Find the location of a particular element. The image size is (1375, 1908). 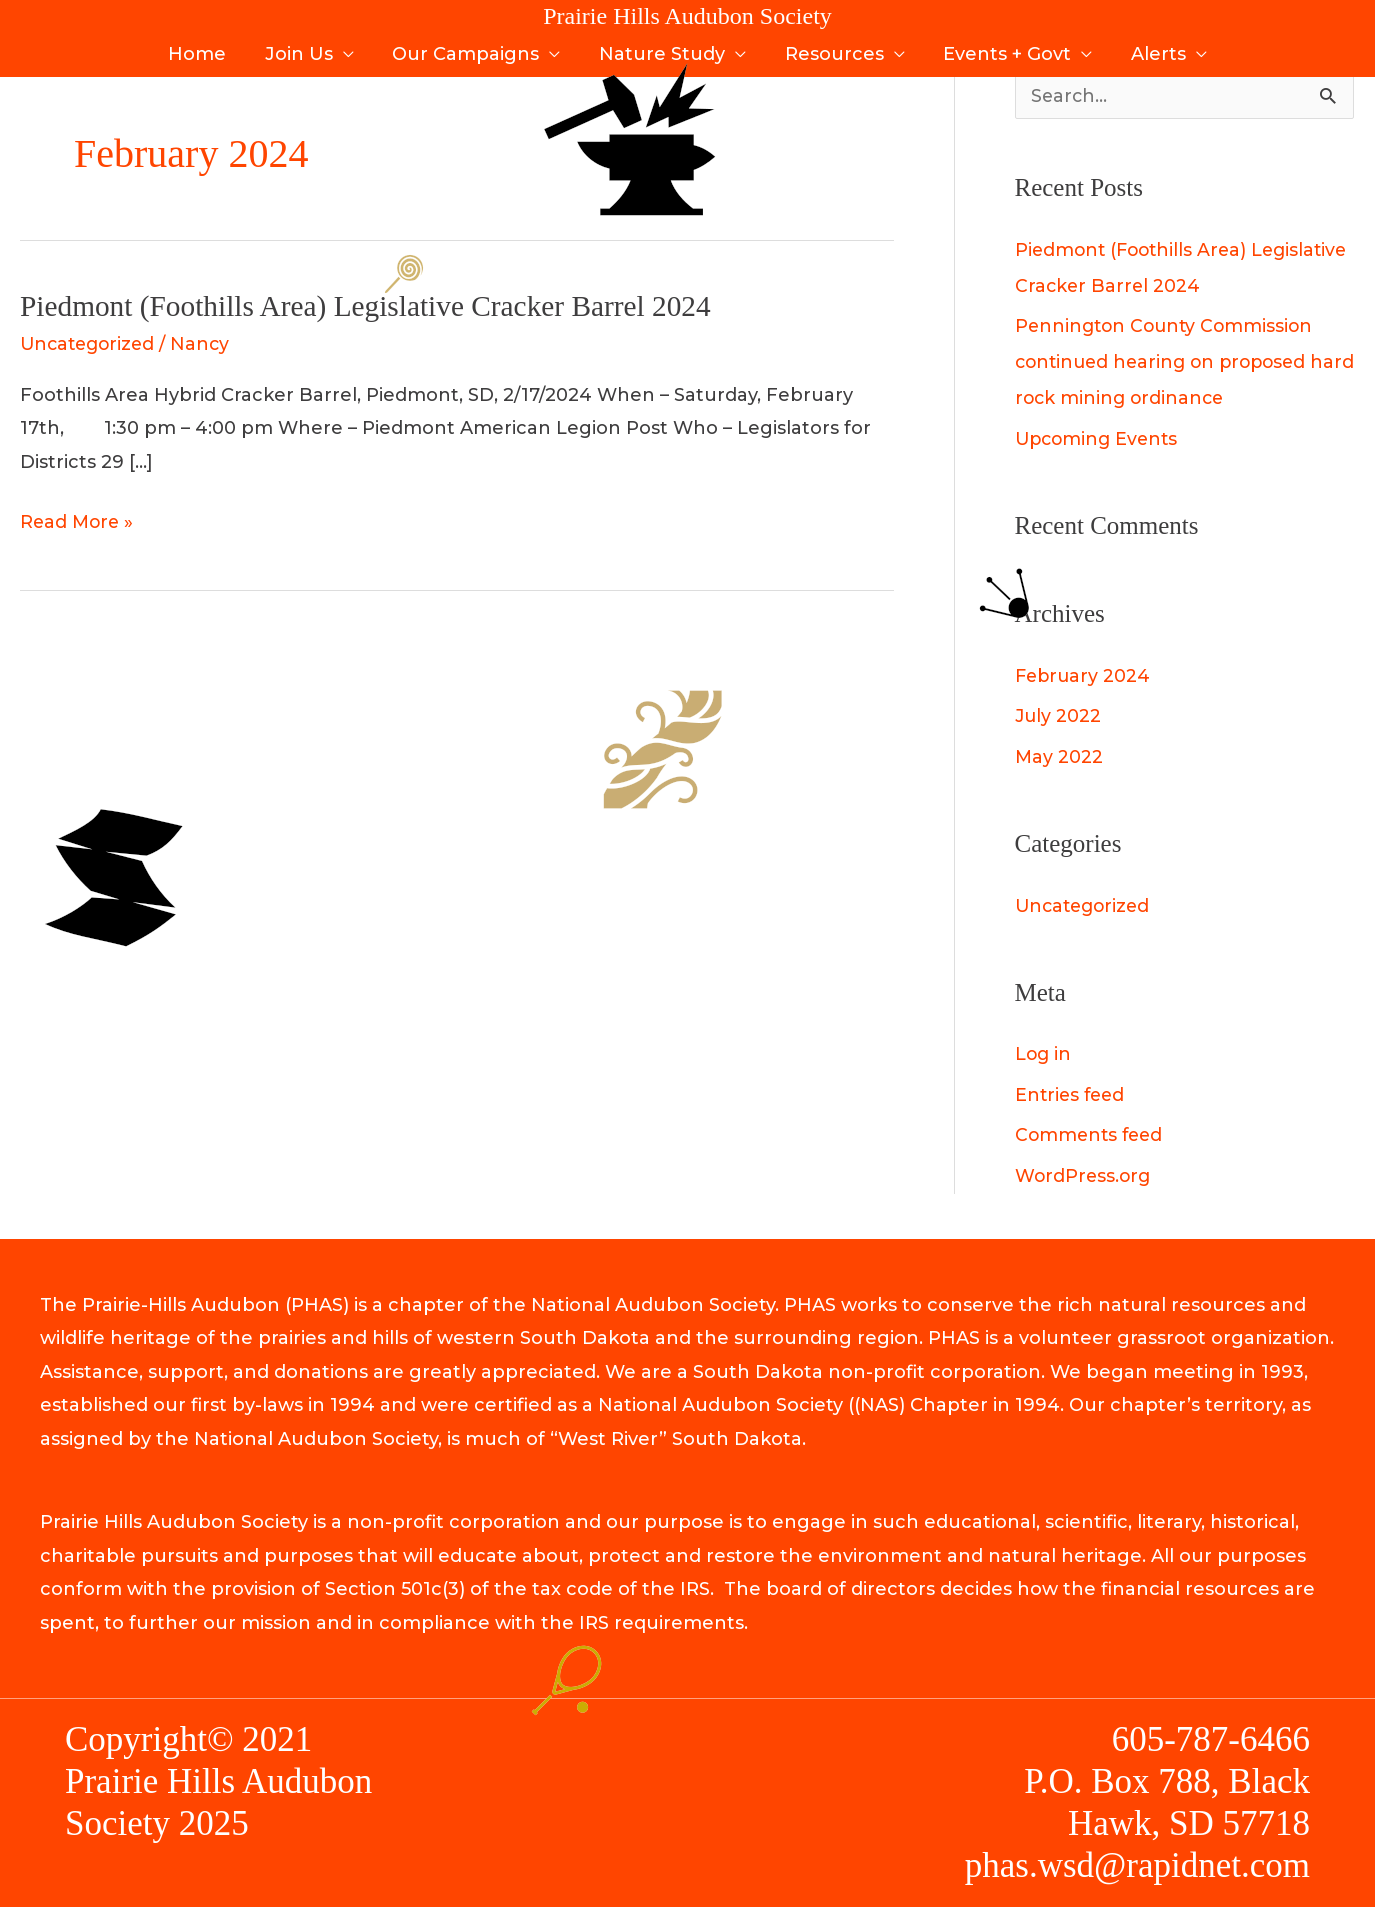

access space or satellite-related features is located at coordinates (1004, 593).